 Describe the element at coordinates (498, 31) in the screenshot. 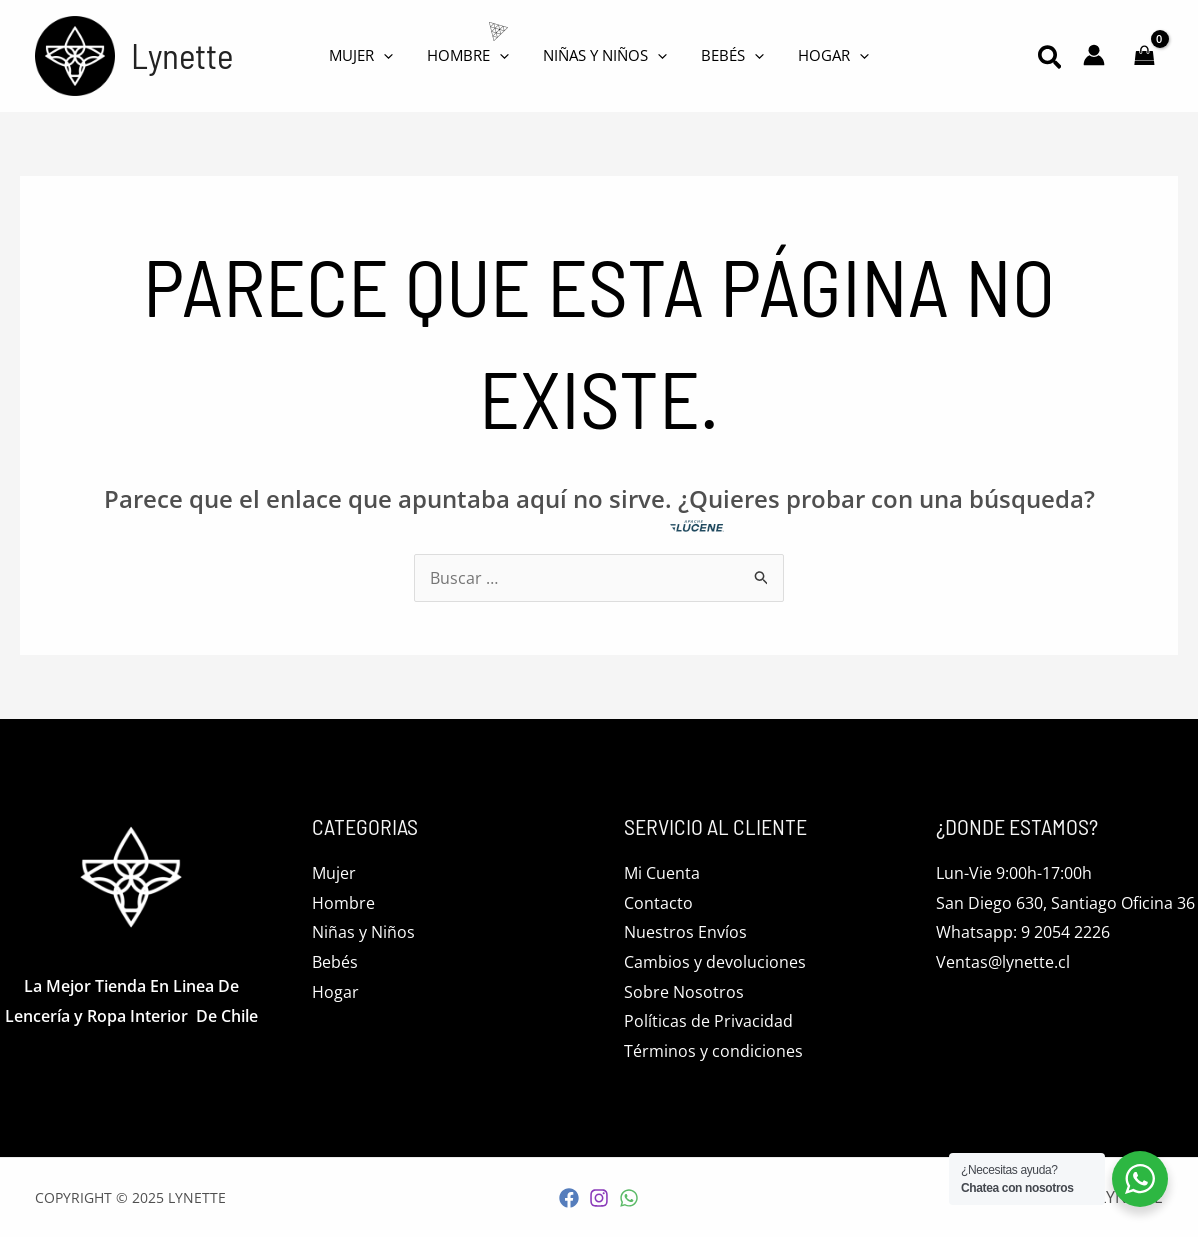

I see `three.js library or project branding` at that location.